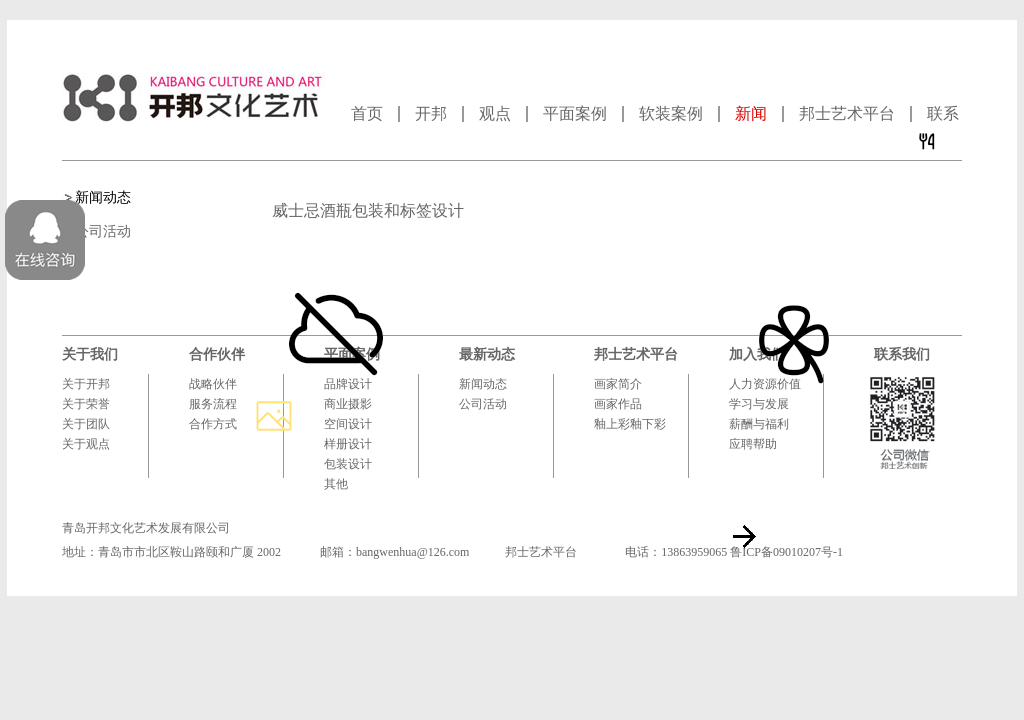 The image size is (1024, 720). I want to click on access food and dining options, so click(927, 141).